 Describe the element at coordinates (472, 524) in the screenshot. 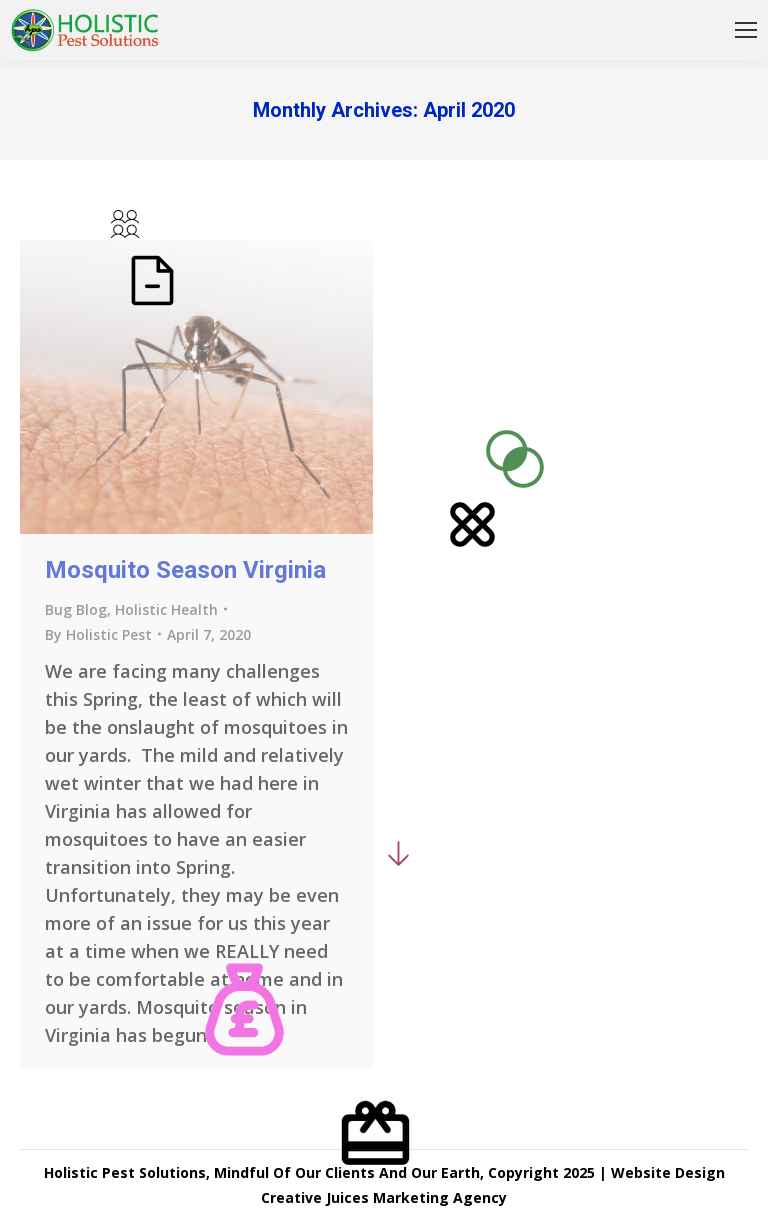

I see `access first aid or medical help options` at that location.